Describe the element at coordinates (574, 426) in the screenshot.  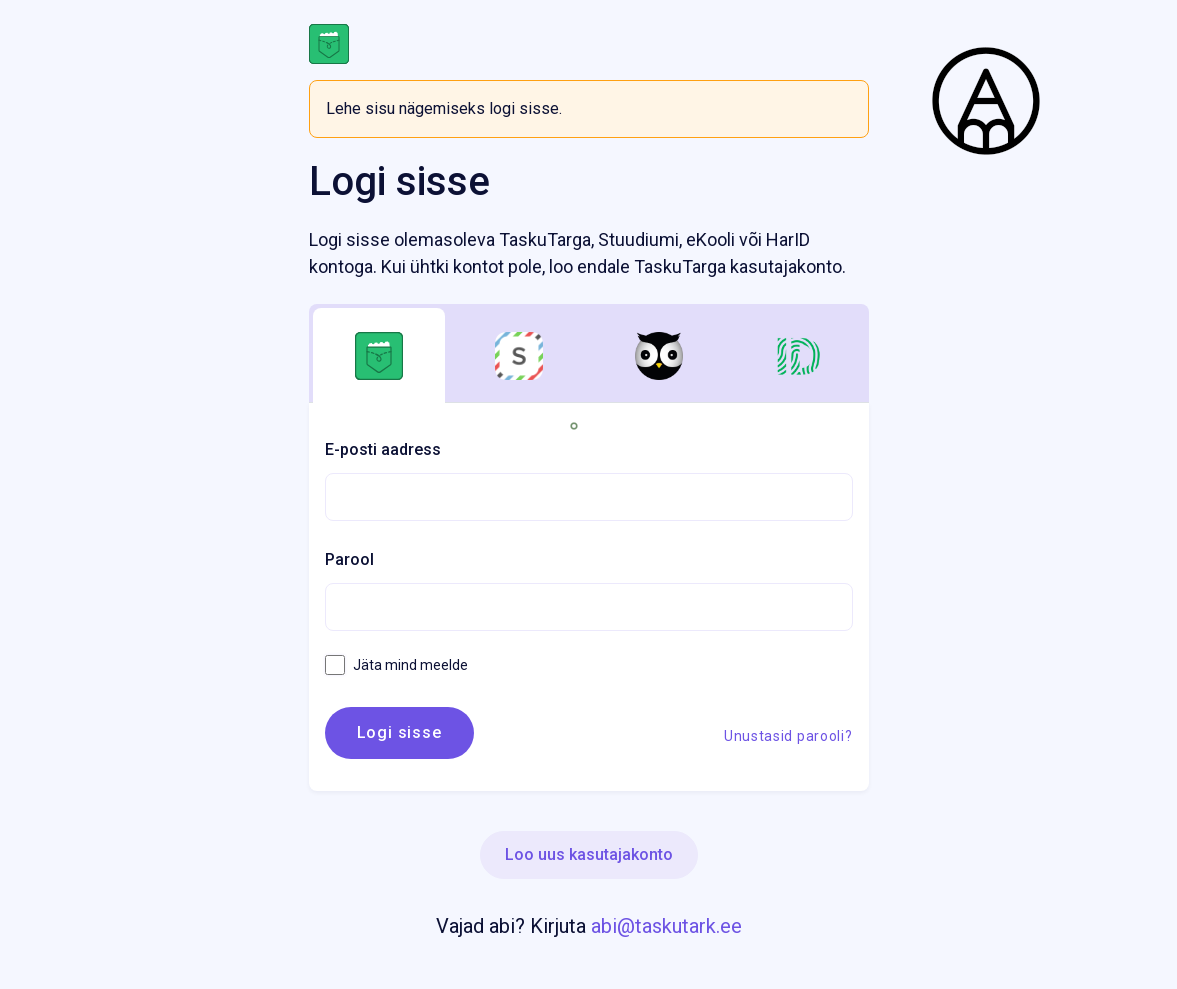
I see `indicates an unread item or notification` at that location.